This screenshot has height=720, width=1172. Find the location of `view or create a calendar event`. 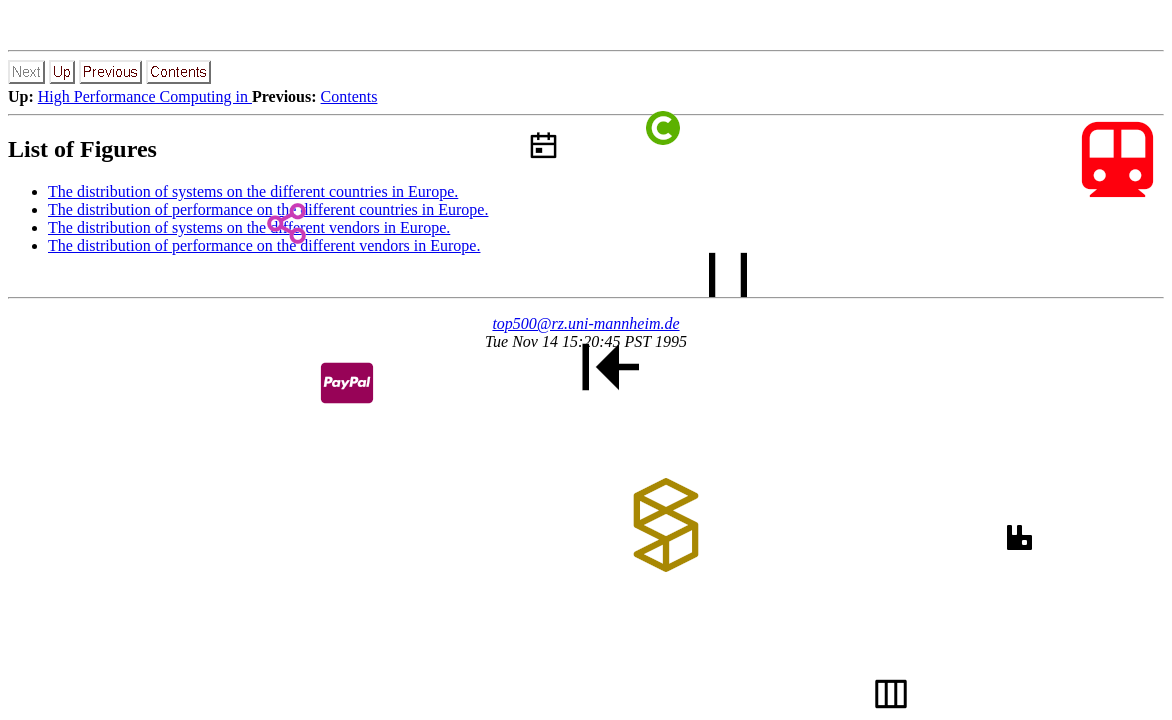

view or create a calendar event is located at coordinates (543, 146).